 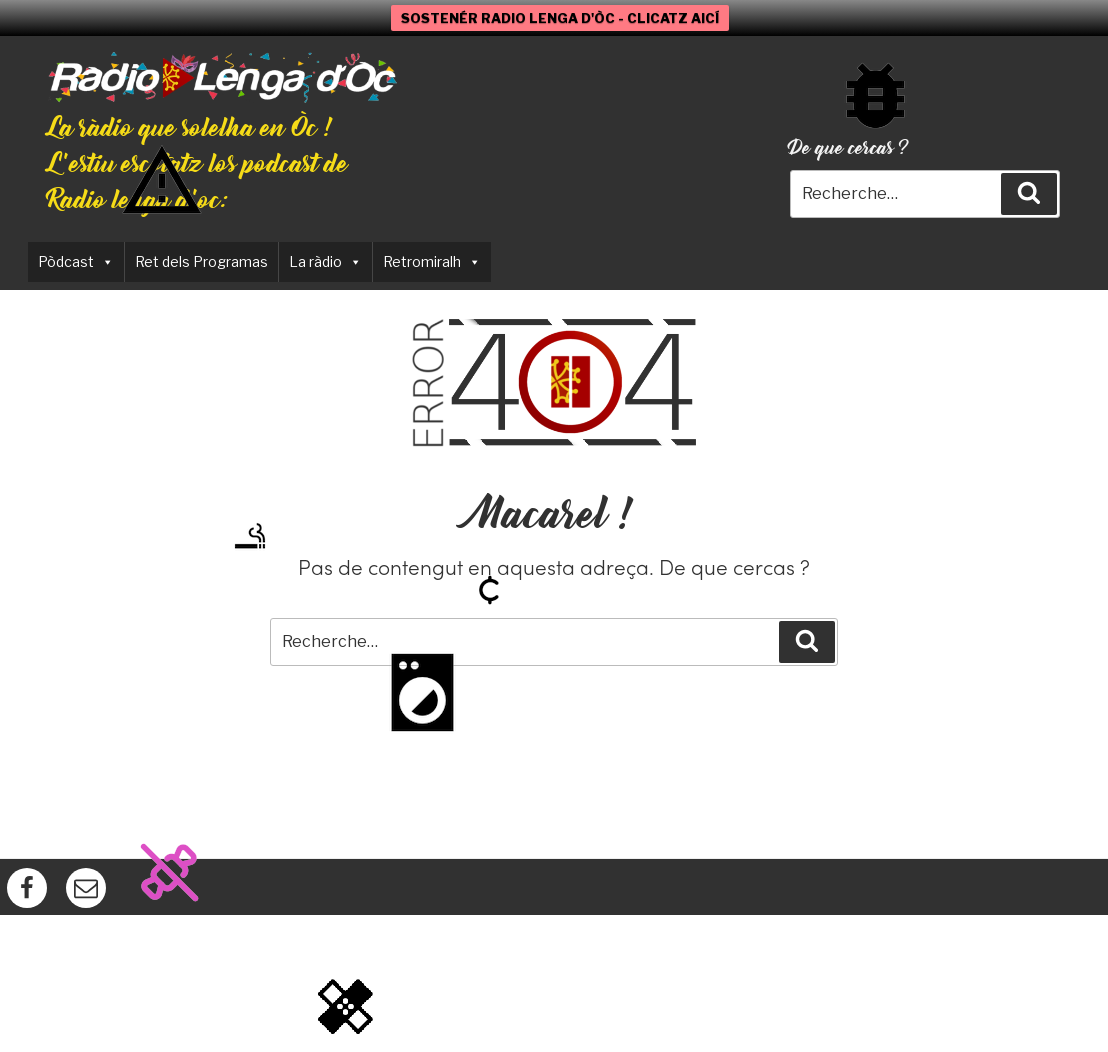 What do you see at coordinates (489, 590) in the screenshot?
I see `indicates a price or cost in cents` at bounding box center [489, 590].